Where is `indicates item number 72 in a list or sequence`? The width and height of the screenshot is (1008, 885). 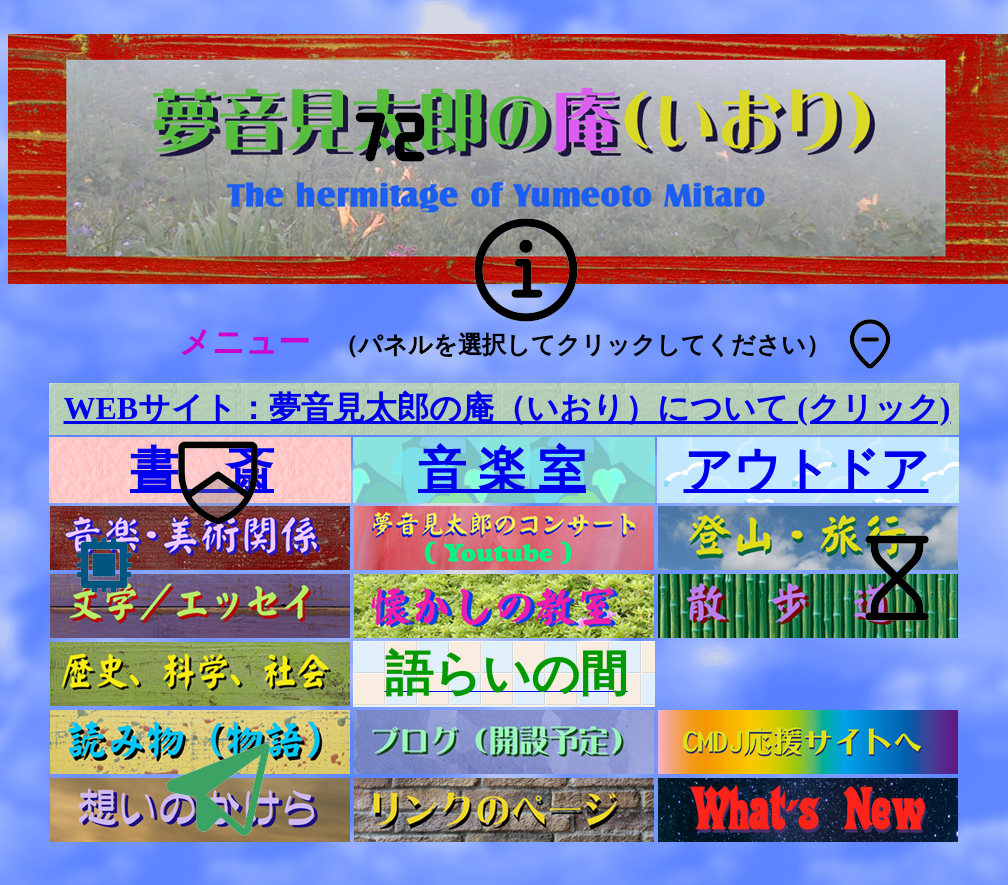
indicates item number 72 in a list or sequence is located at coordinates (390, 137).